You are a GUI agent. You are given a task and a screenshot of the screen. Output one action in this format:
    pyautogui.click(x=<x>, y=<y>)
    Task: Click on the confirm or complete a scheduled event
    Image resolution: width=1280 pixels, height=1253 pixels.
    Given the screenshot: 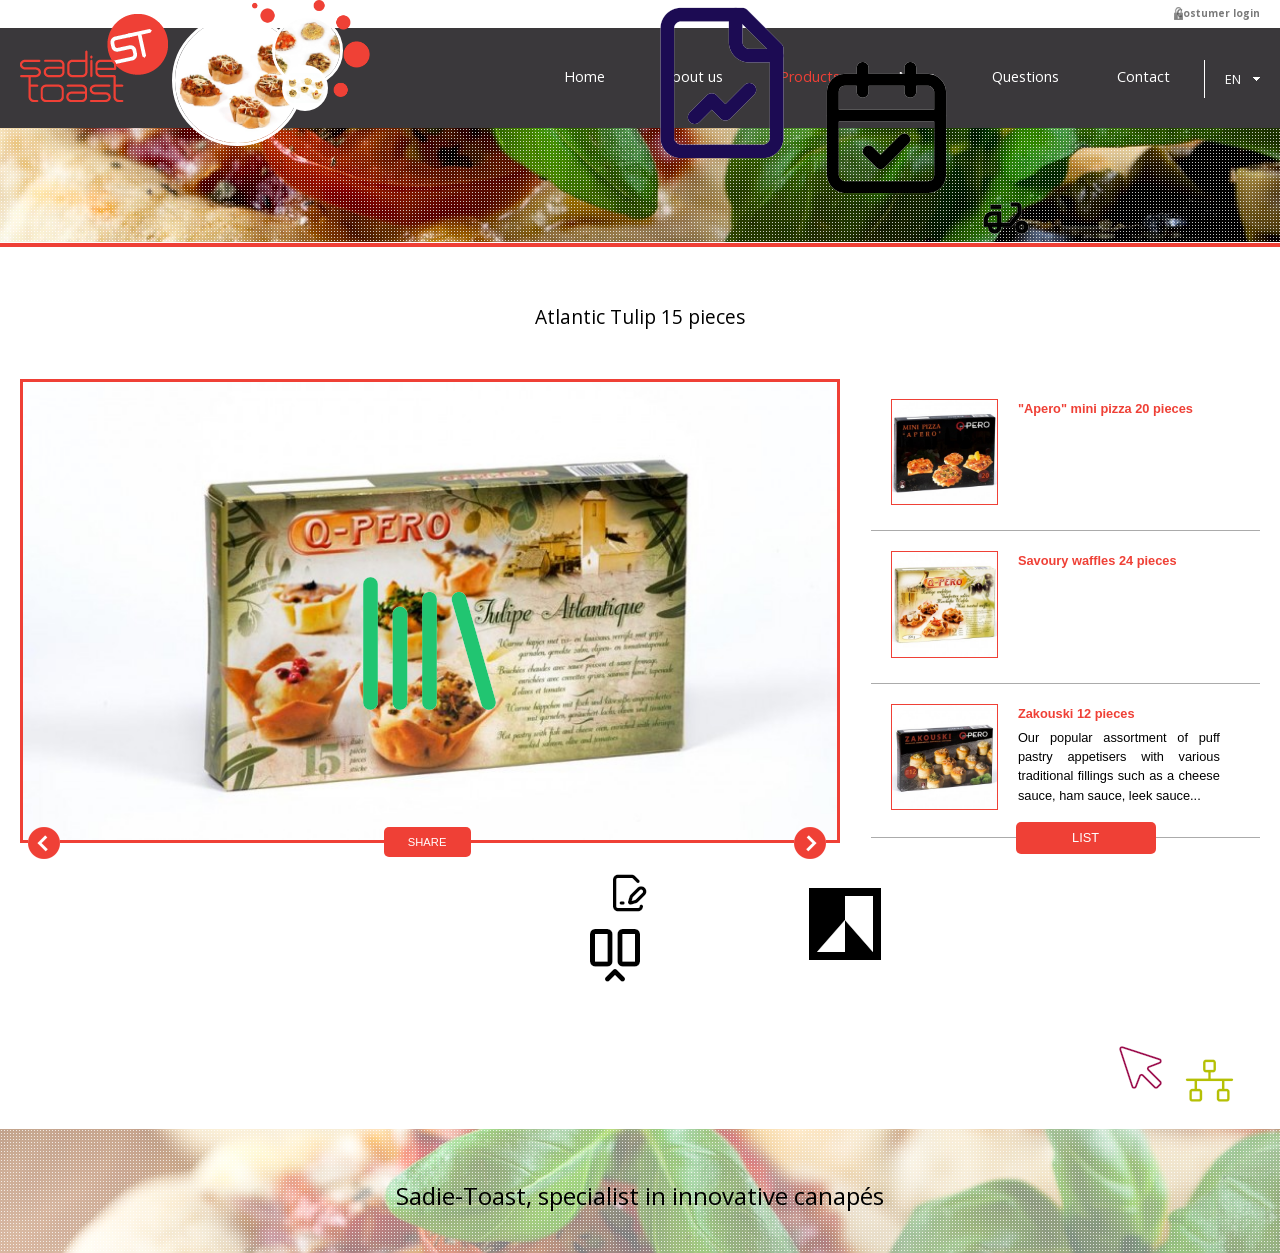 What is the action you would take?
    pyautogui.click(x=886, y=127)
    